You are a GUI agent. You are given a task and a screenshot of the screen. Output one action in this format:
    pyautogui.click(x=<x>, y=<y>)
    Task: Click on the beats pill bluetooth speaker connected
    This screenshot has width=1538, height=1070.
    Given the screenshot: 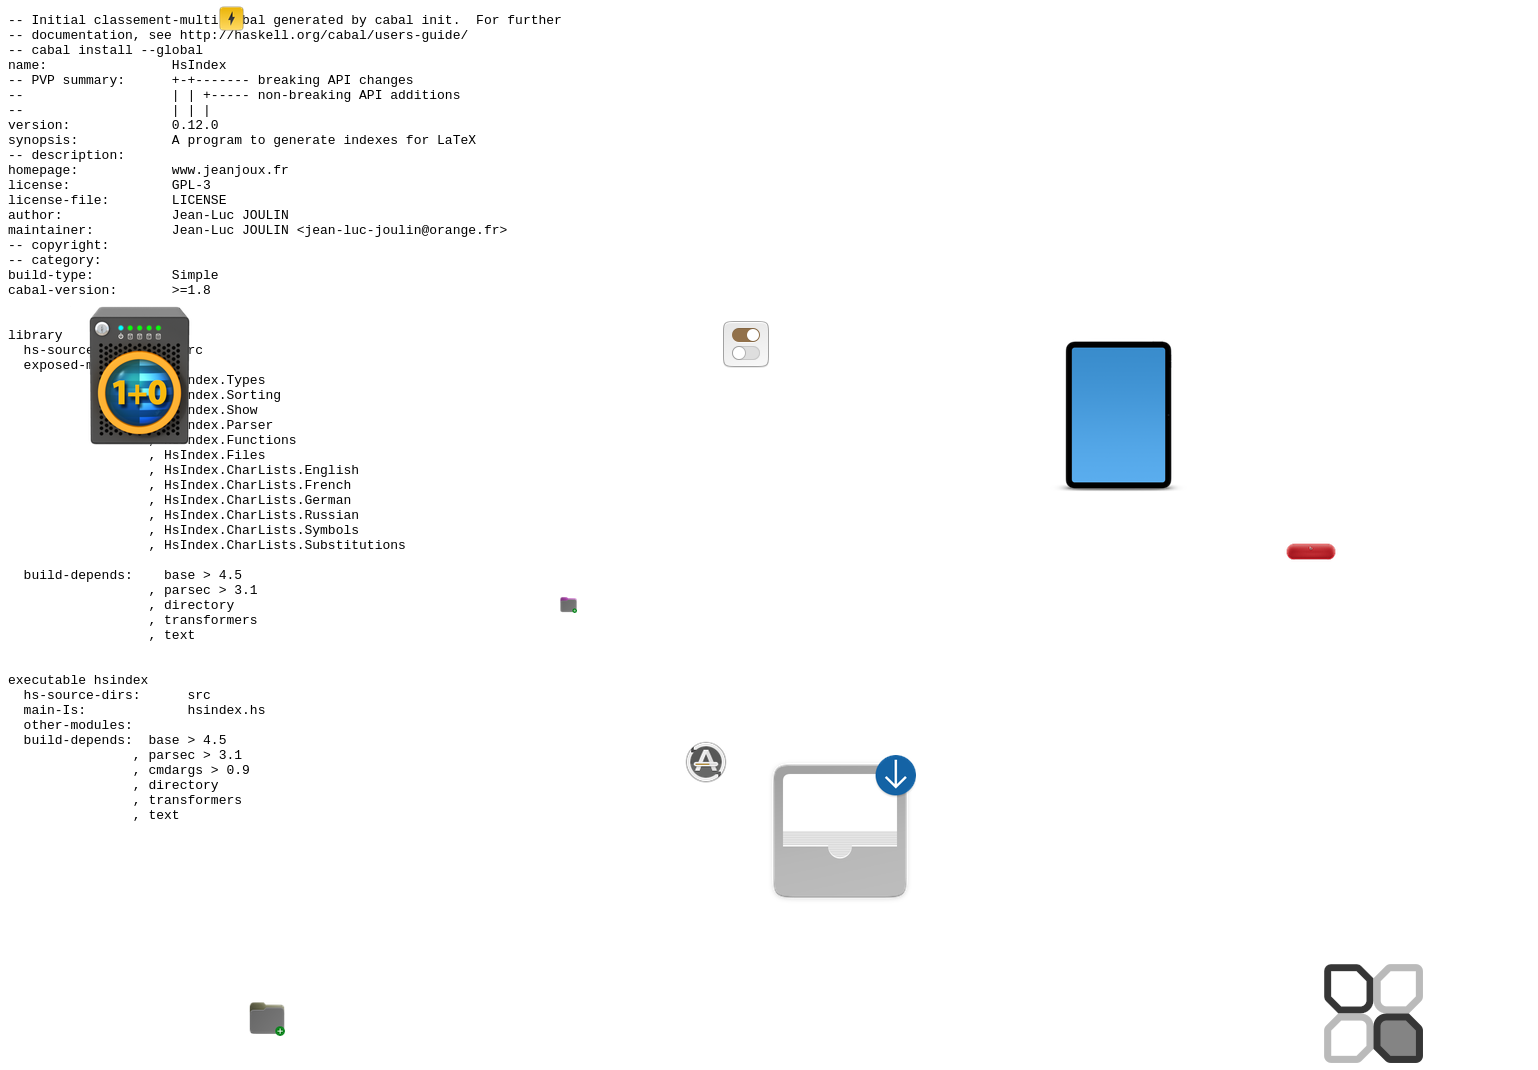 What is the action you would take?
    pyautogui.click(x=1311, y=552)
    